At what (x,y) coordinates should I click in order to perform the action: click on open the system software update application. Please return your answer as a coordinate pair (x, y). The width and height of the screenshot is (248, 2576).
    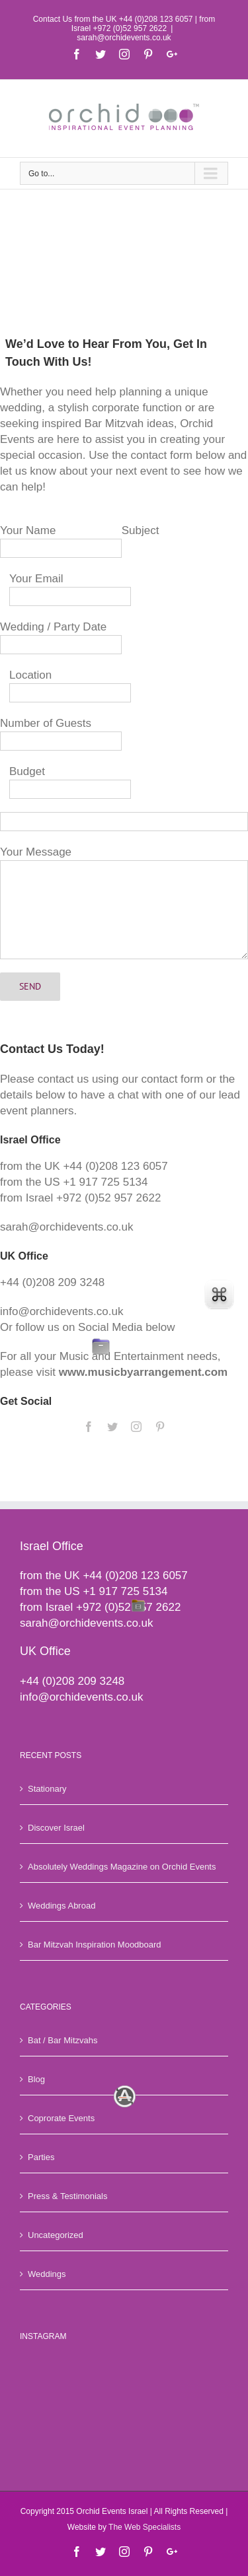
    Looking at the image, I should click on (124, 2096).